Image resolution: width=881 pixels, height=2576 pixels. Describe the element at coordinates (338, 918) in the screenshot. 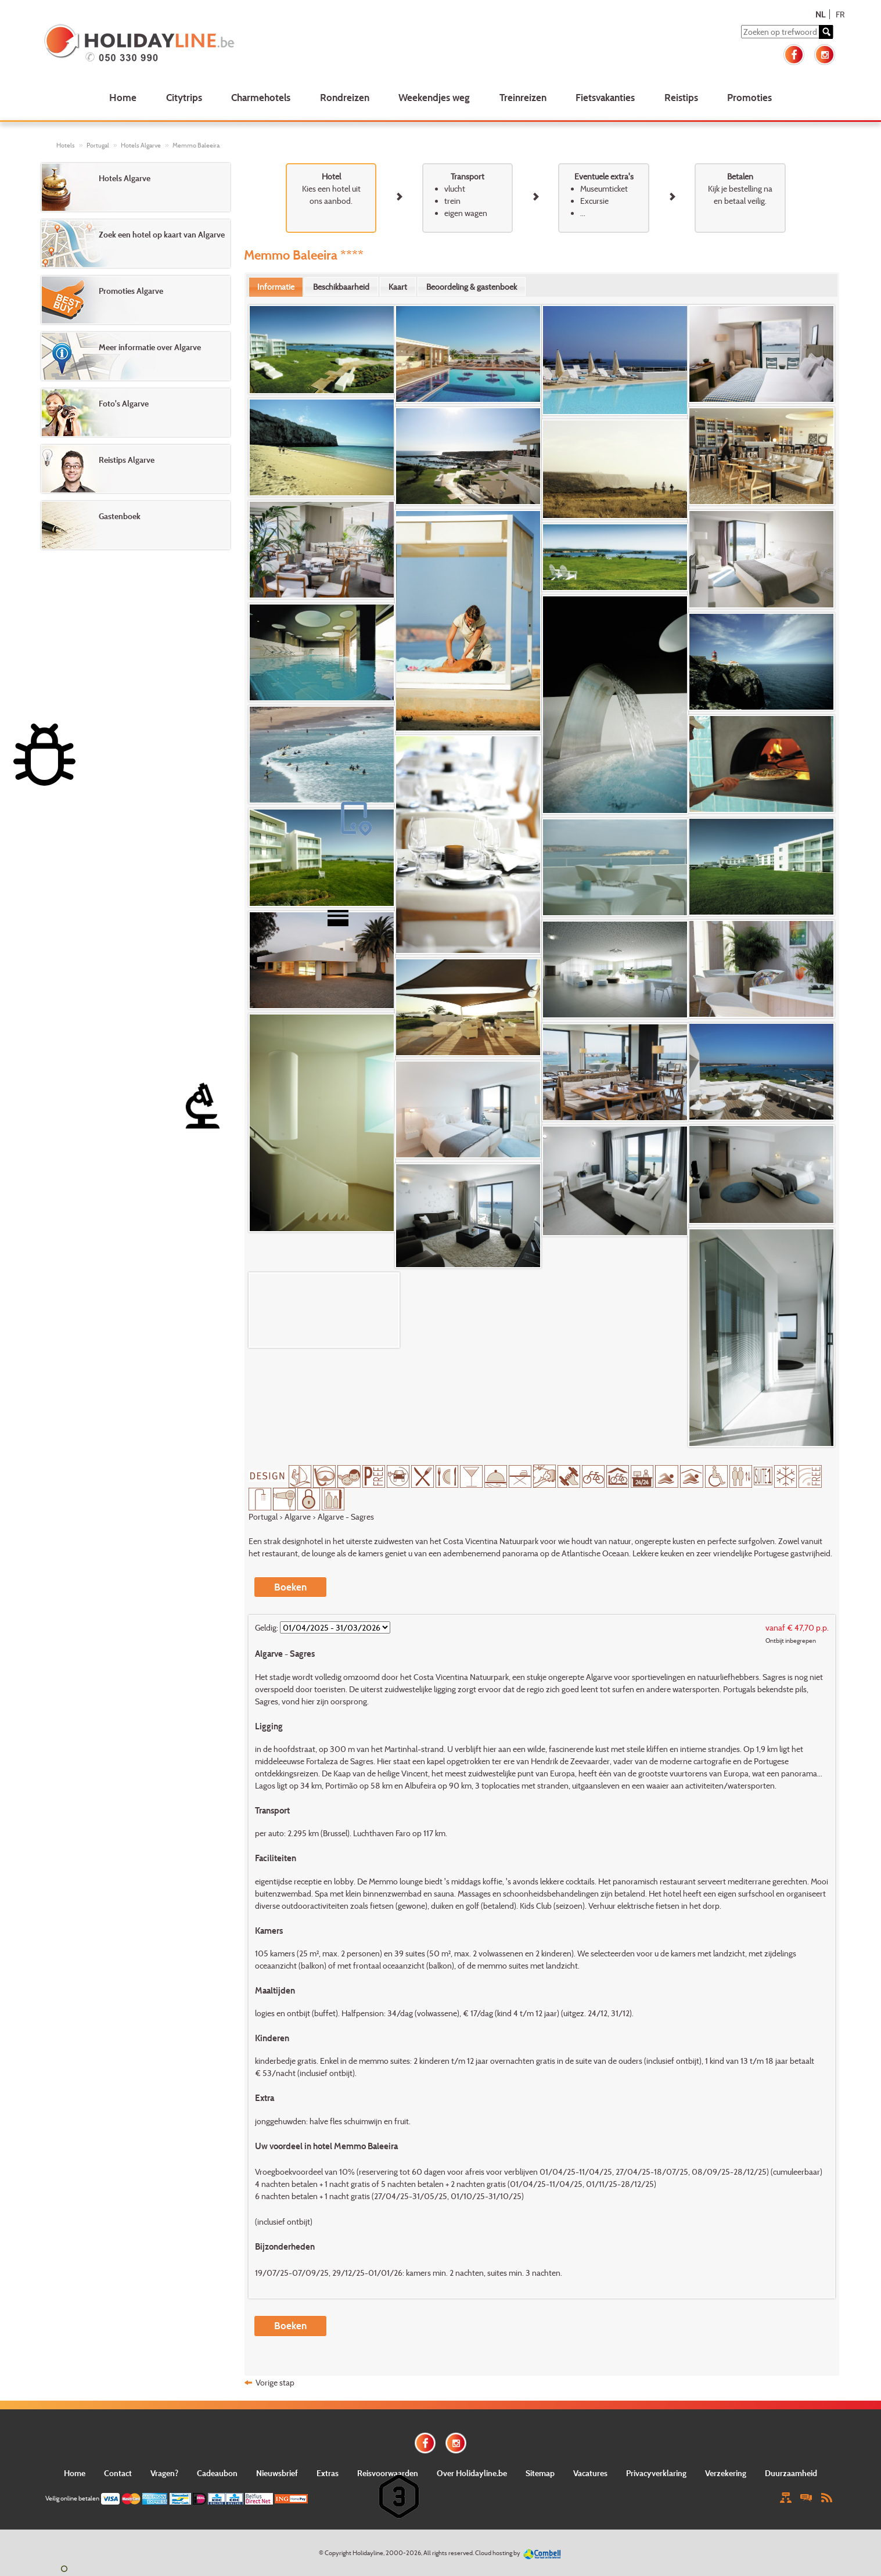

I see `split view horizontally` at that location.